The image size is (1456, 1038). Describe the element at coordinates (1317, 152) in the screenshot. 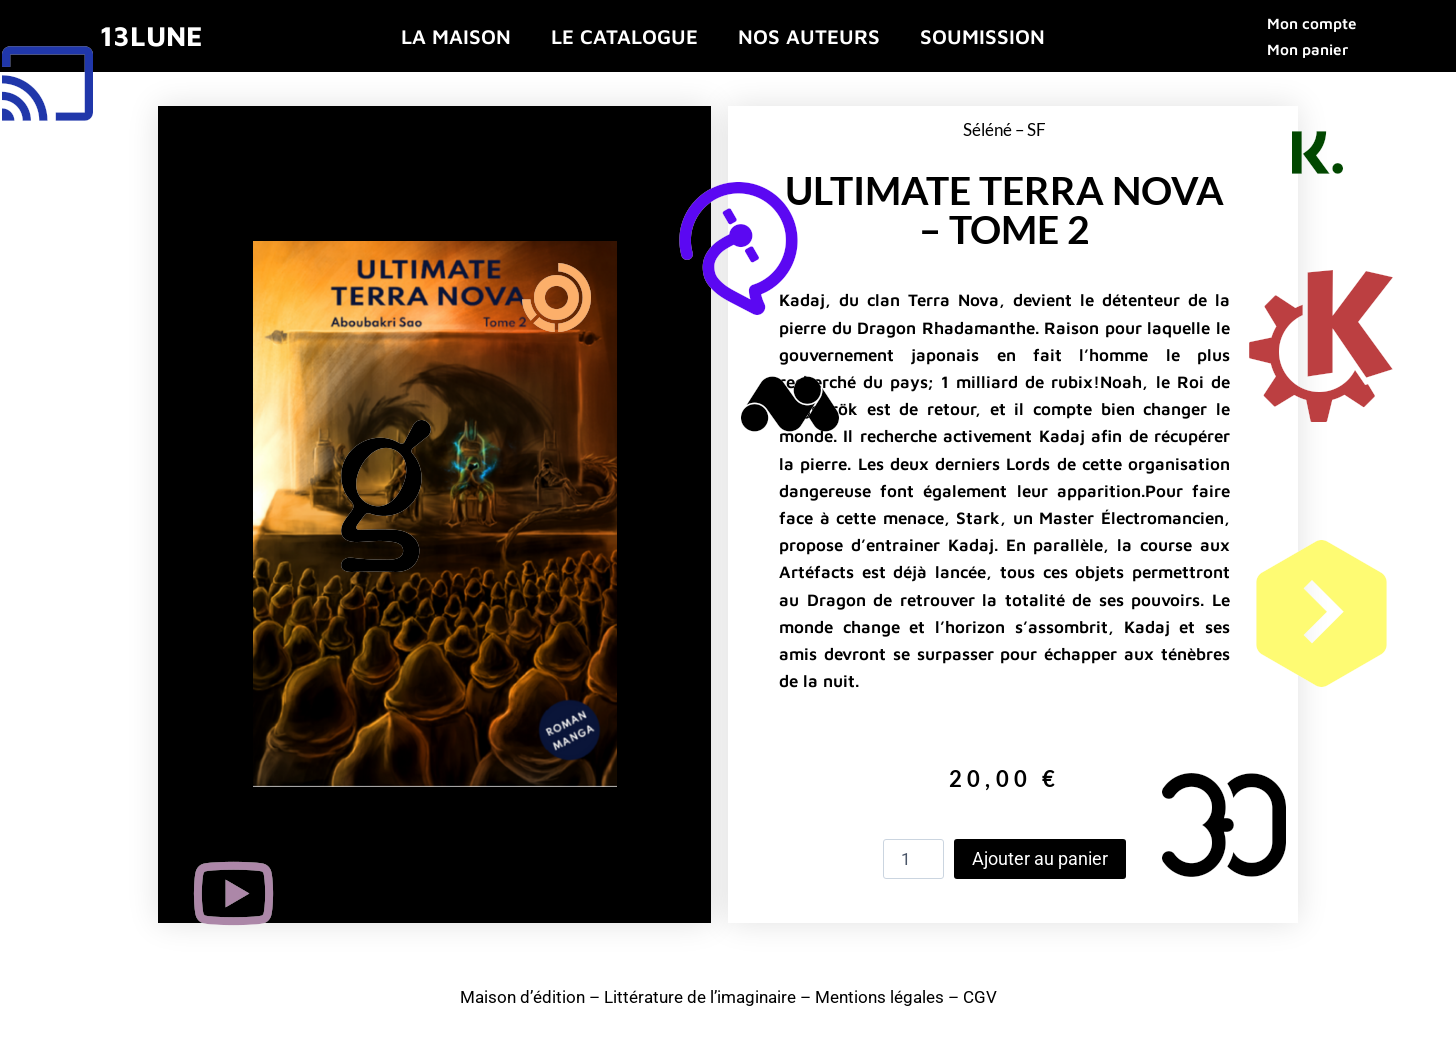

I see `pay with Klarna at checkout` at that location.